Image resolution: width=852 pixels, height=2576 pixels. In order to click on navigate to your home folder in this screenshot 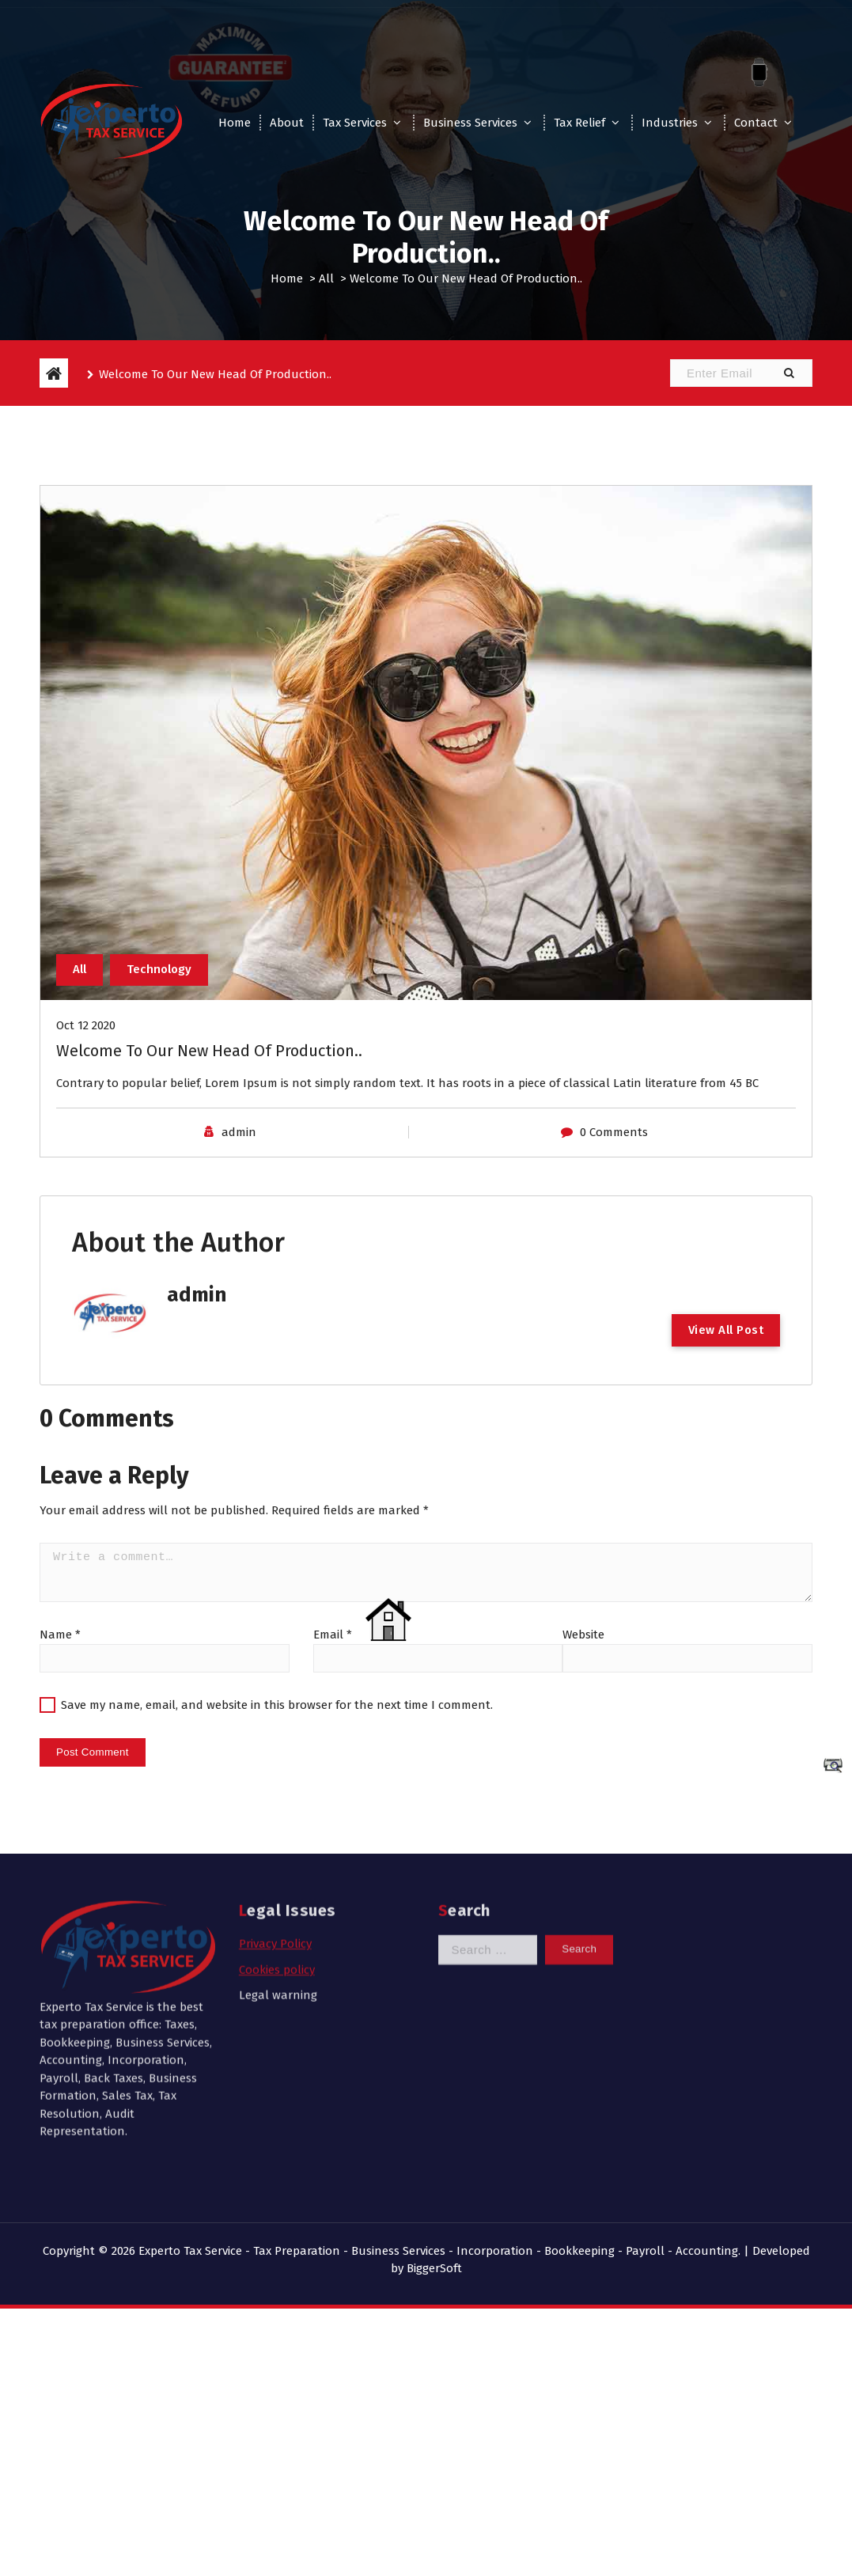, I will do `click(388, 1619)`.